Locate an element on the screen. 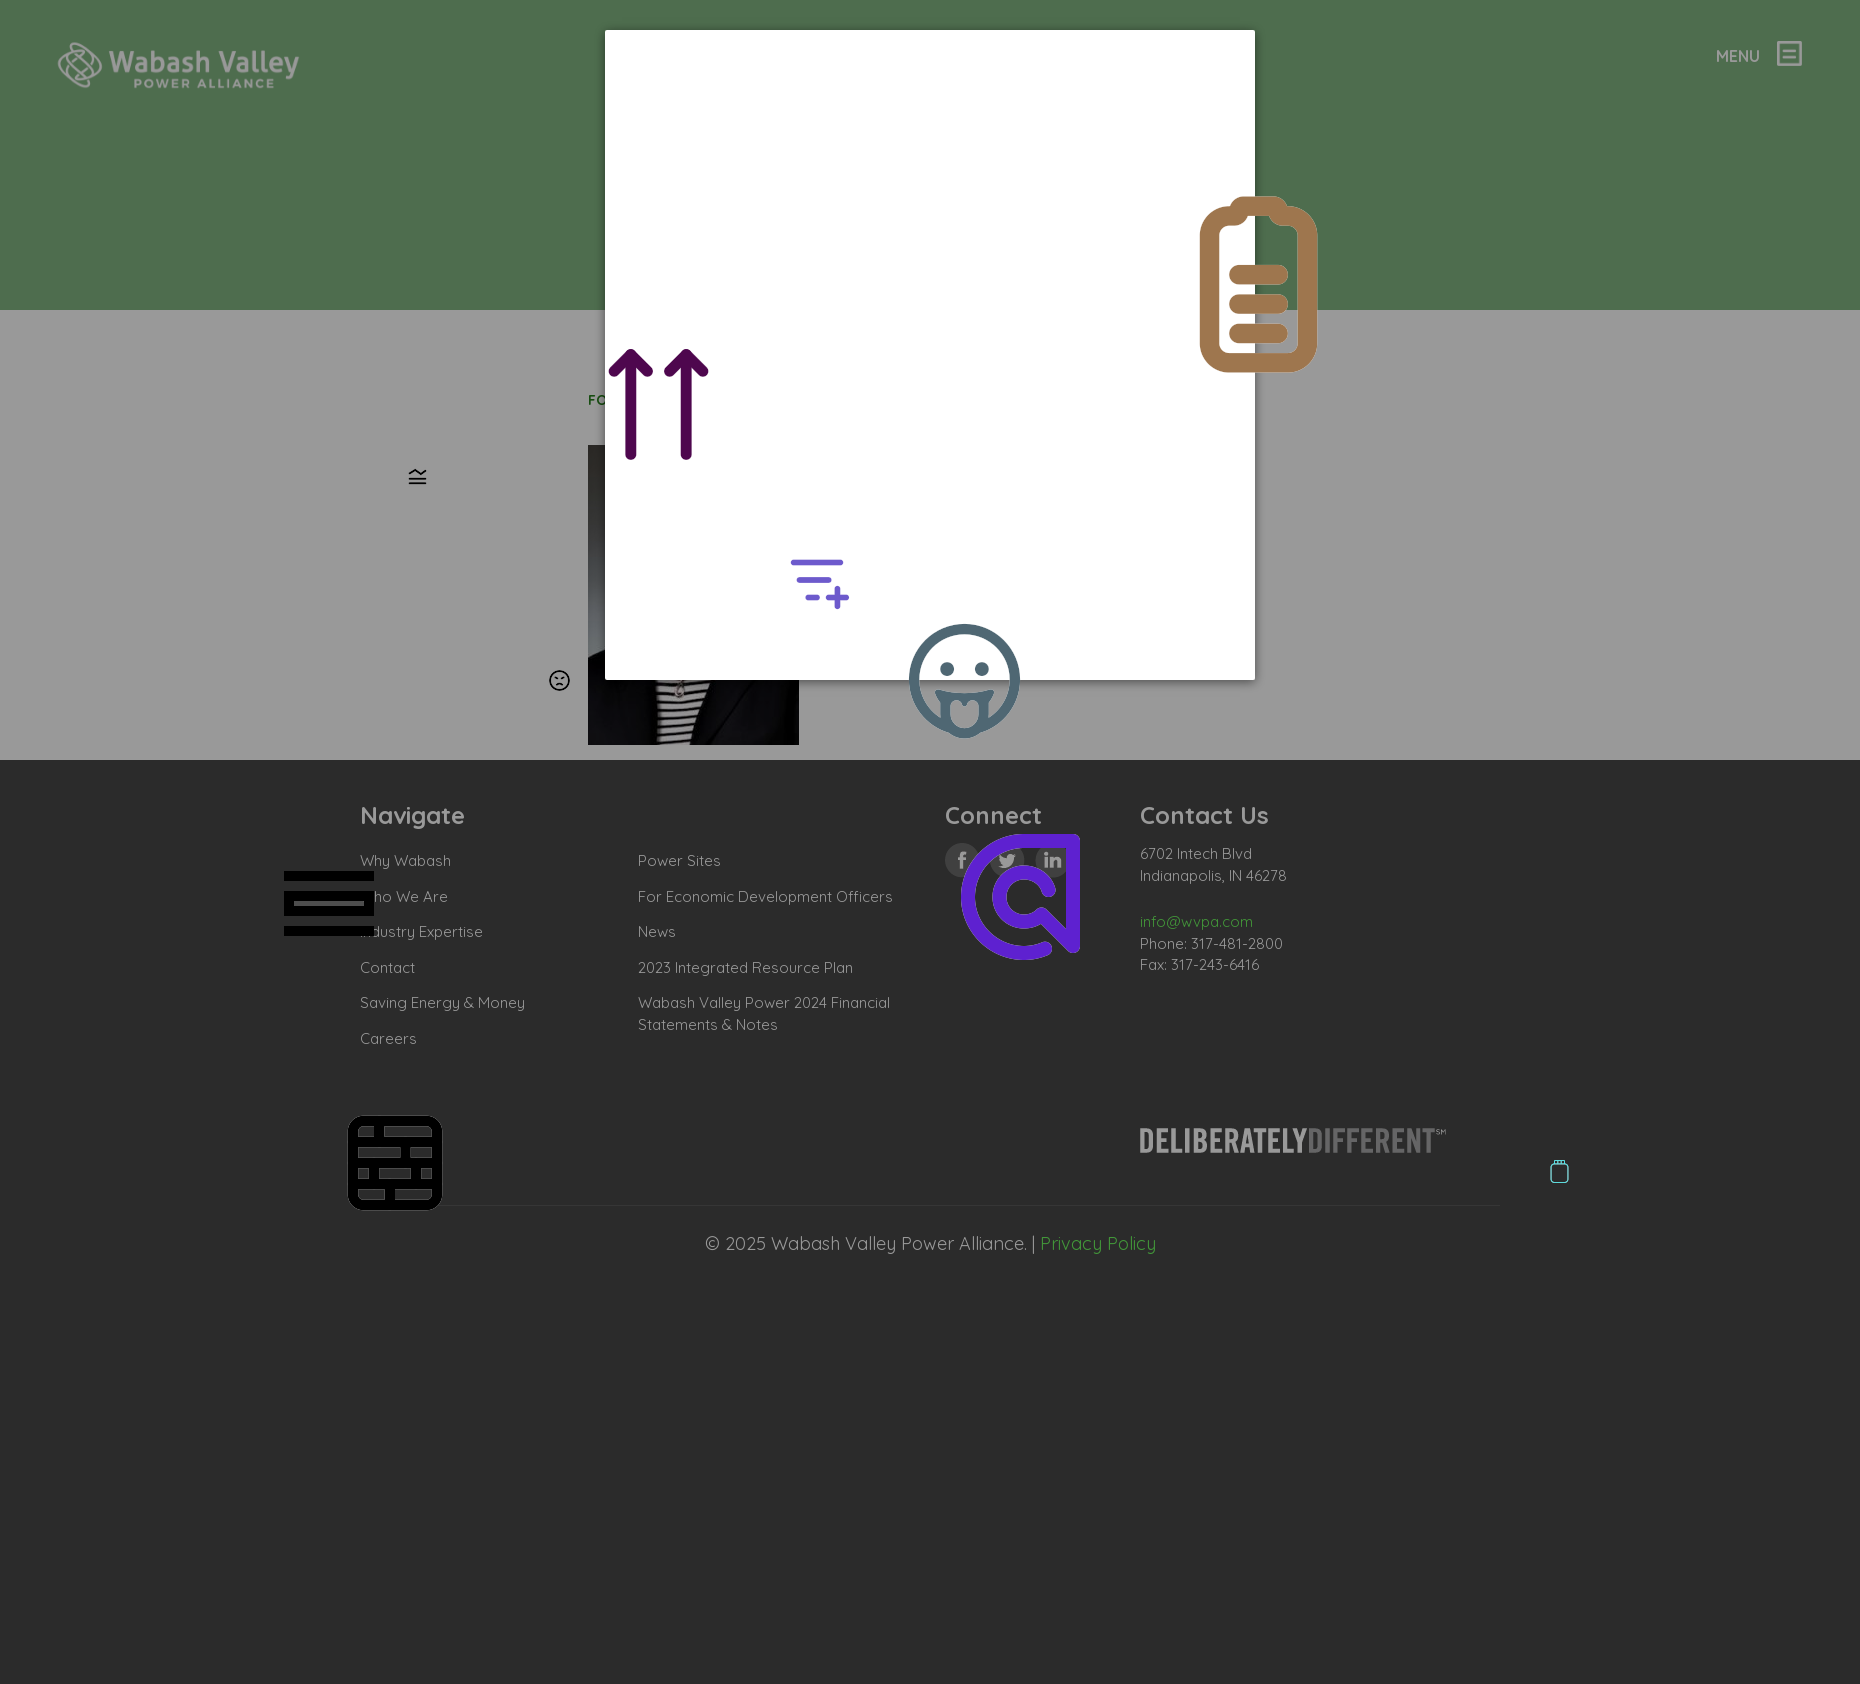  insert playful or silly emoji in message is located at coordinates (964, 679).